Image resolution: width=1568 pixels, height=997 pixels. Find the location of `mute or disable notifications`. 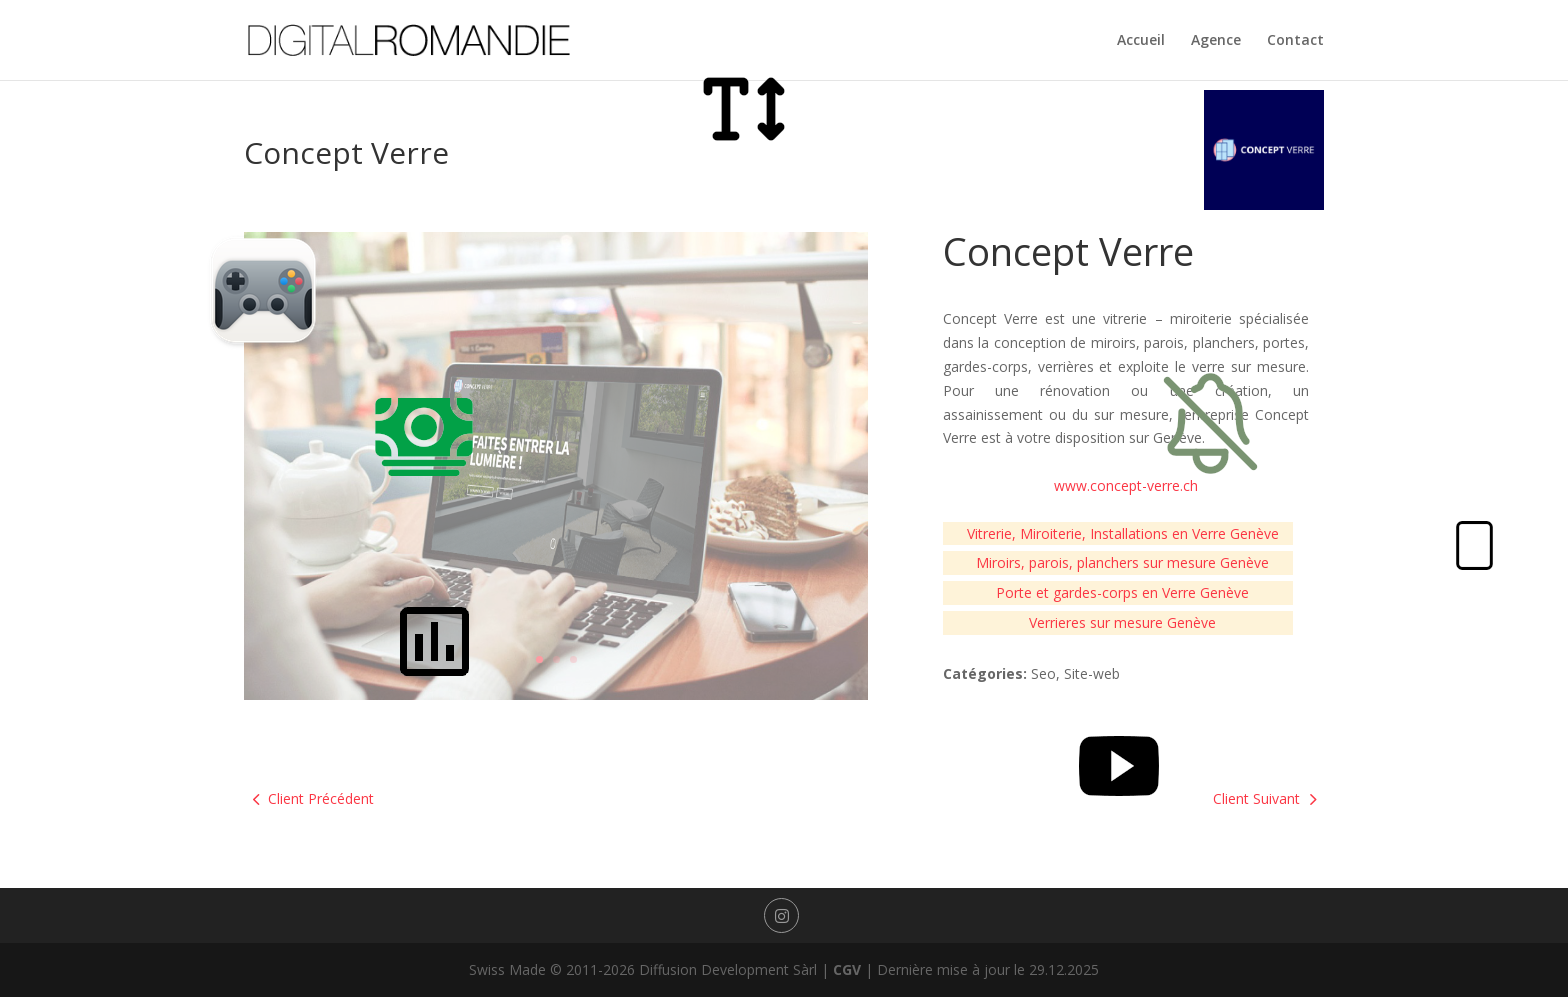

mute or disable notifications is located at coordinates (1210, 423).